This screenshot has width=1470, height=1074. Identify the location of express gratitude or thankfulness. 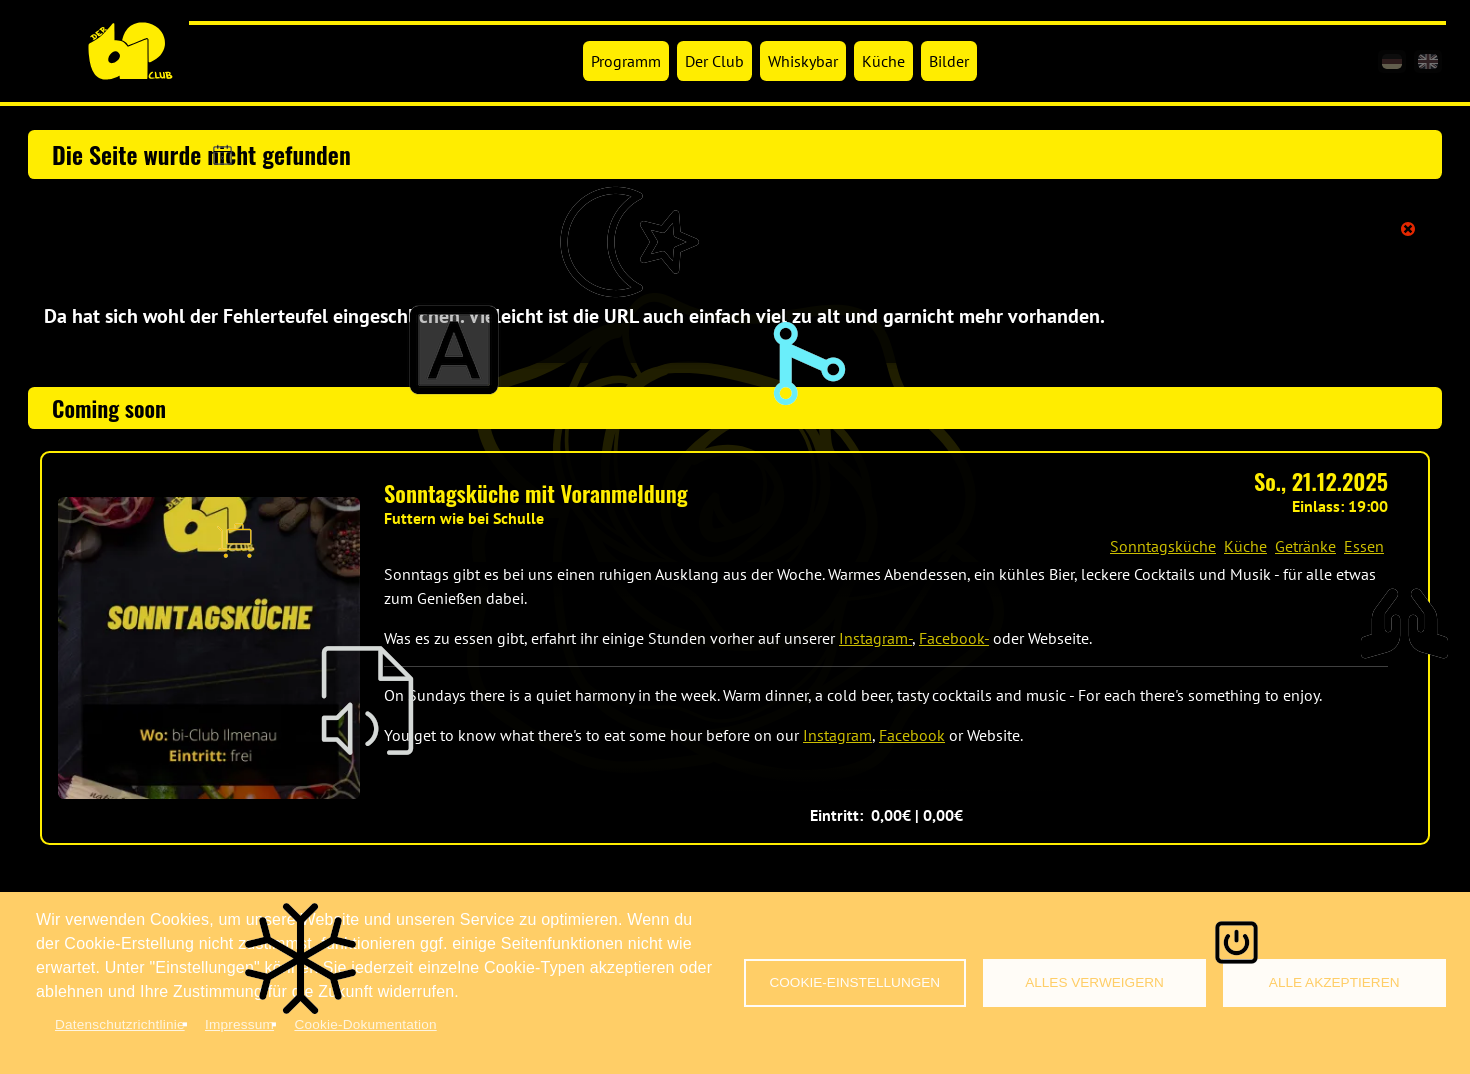
(1404, 623).